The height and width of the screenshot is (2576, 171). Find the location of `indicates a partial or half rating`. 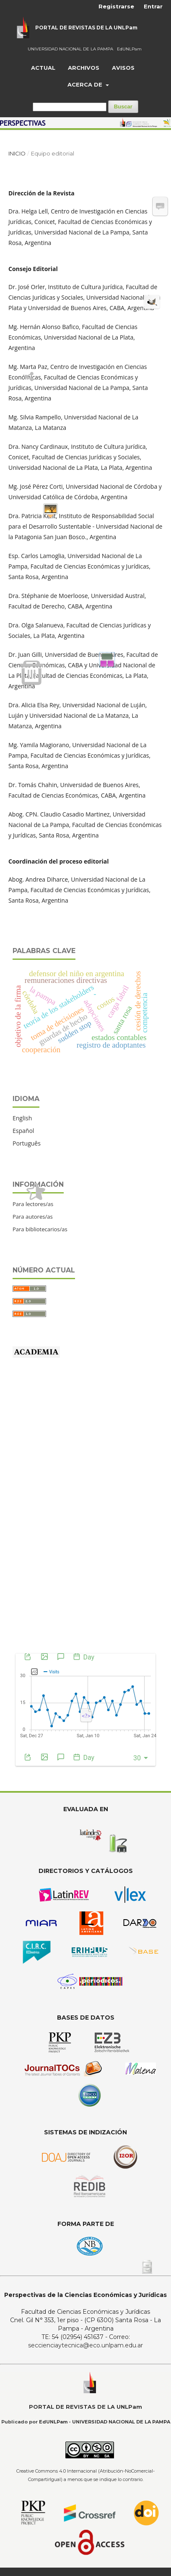

indicates a partial or half rating is located at coordinates (36, 1192).